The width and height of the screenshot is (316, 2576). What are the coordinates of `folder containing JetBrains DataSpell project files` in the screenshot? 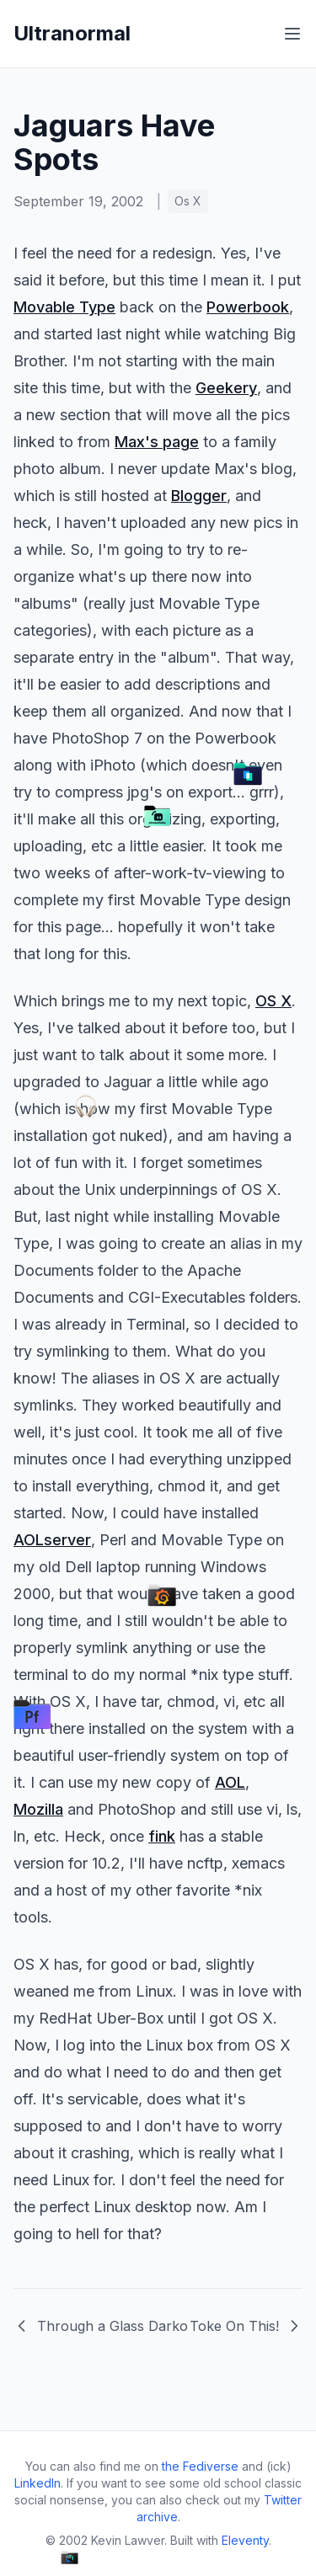 It's located at (69, 2557).